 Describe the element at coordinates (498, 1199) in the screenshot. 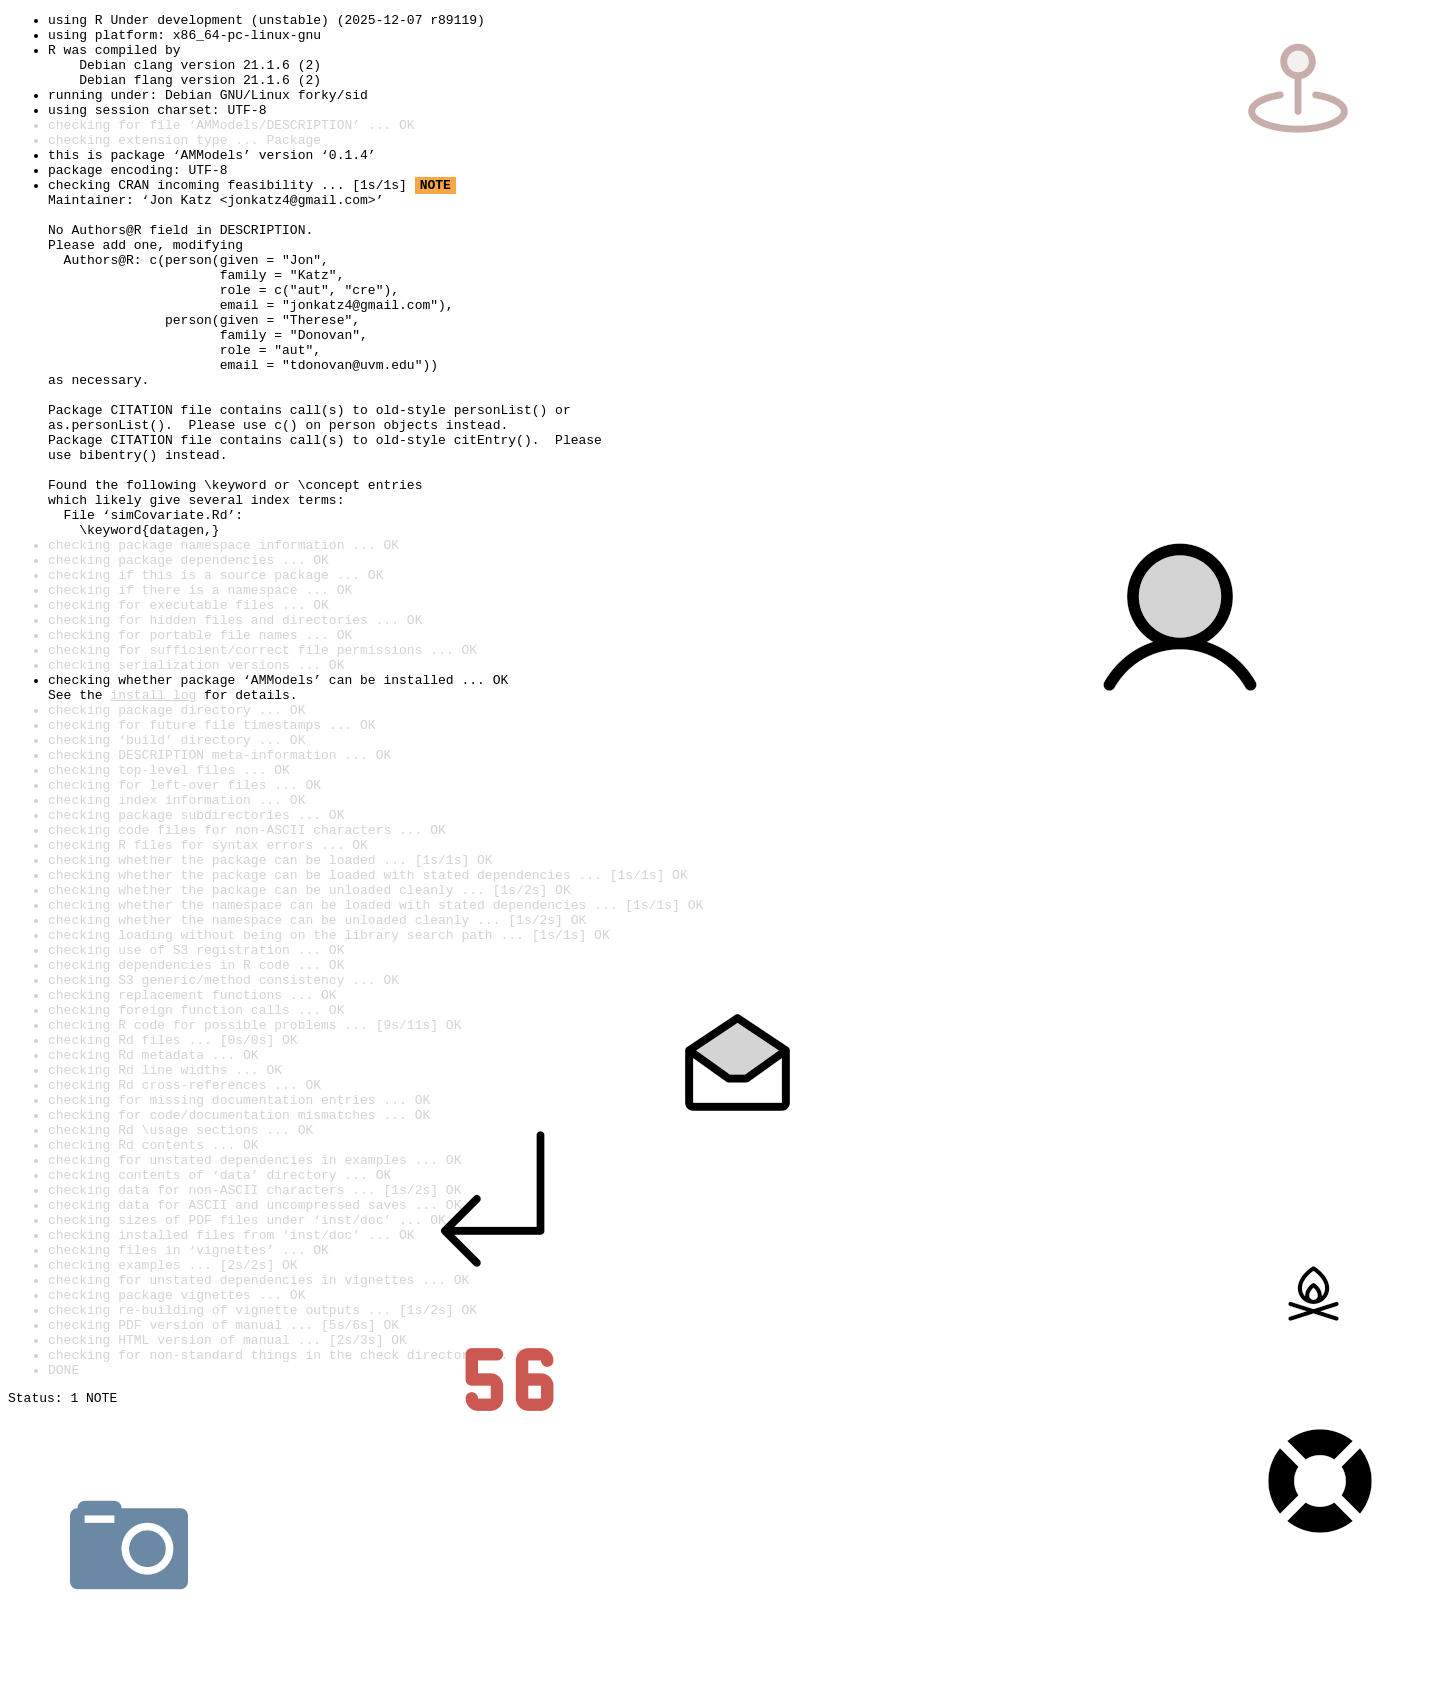

I see `go back or return to previous step` at that location.